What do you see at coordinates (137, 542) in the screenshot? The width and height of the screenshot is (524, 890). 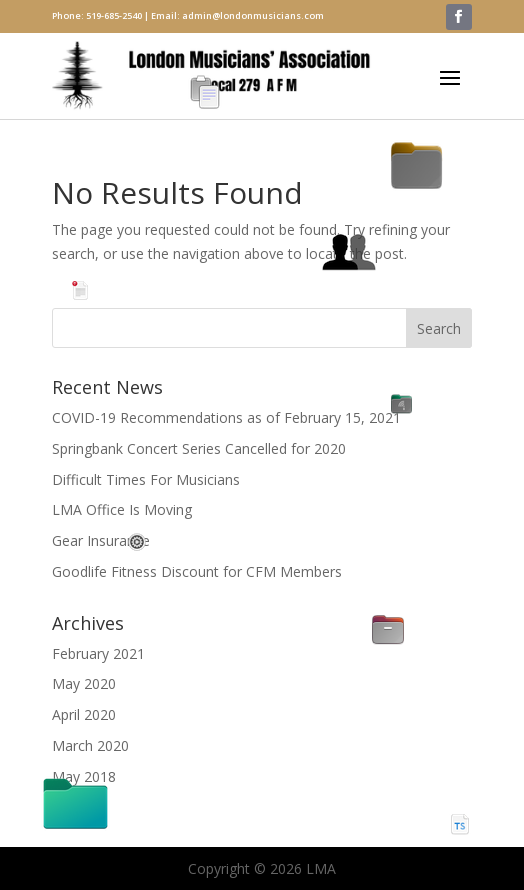 I see `view or edit document properties` at bounding box center [137, 542].